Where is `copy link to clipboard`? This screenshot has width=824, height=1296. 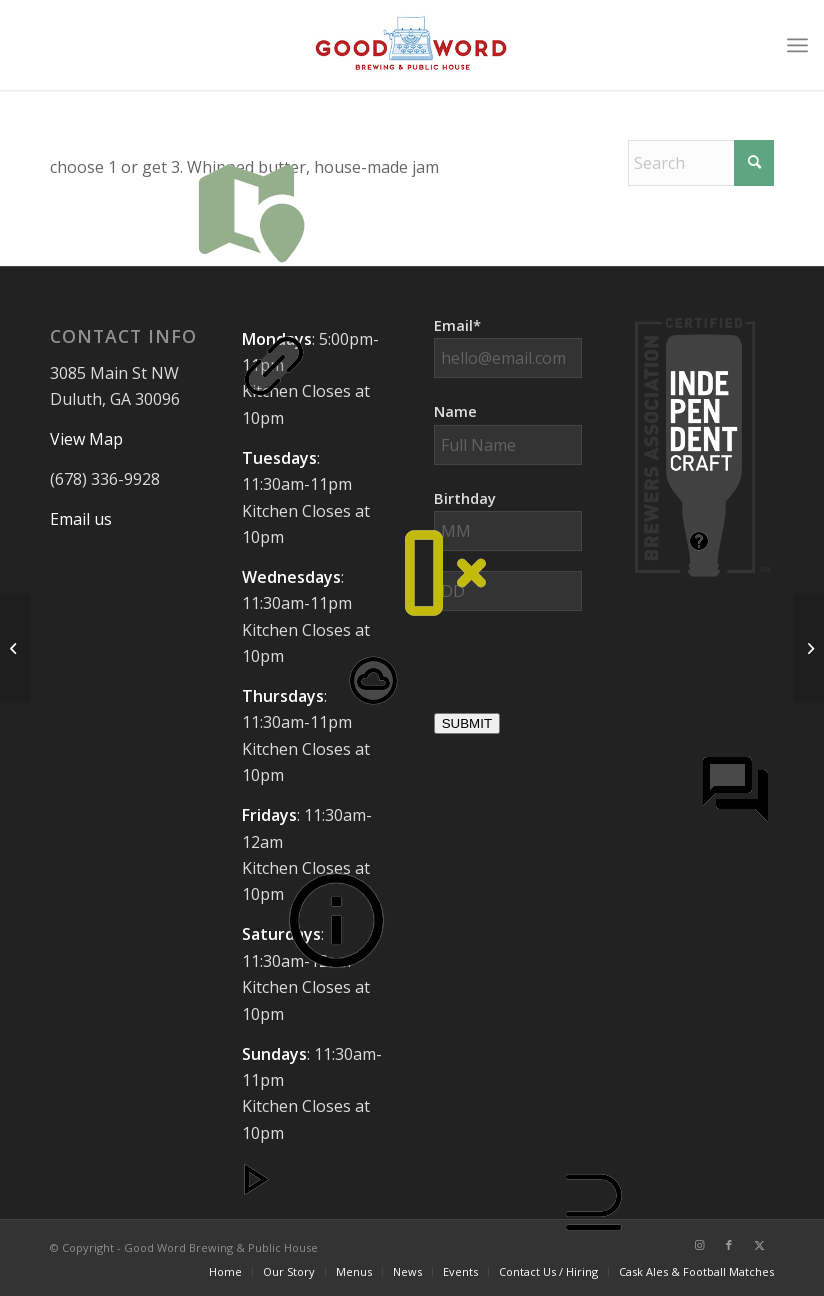
copy link to clipboard is located at coordinates (274, 366).